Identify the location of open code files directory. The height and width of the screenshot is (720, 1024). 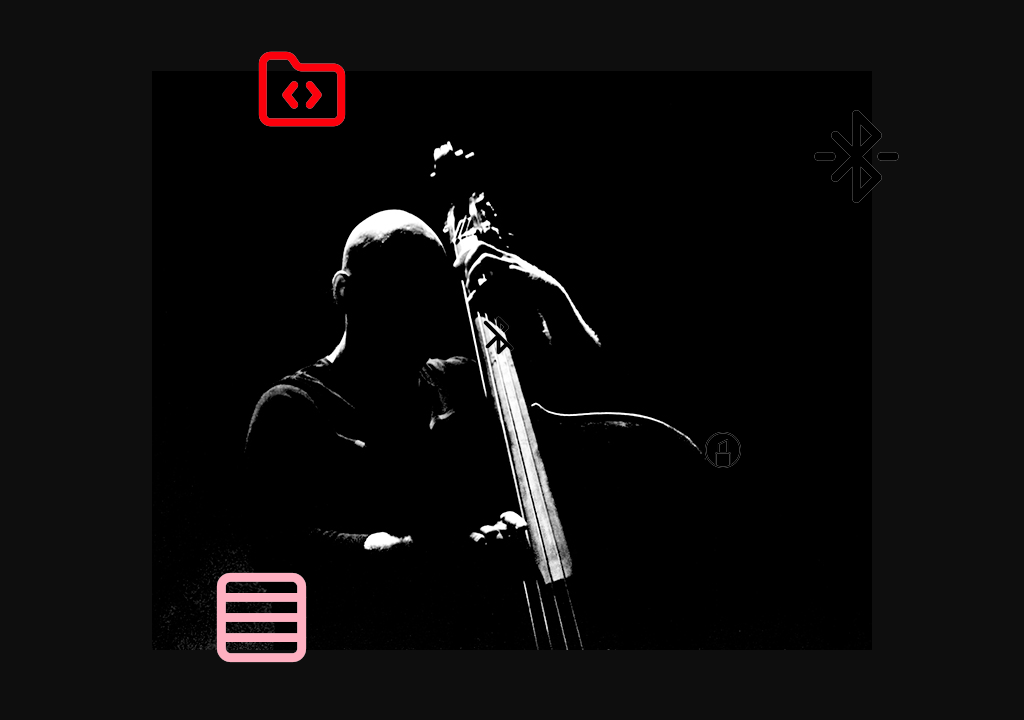
(302, 91).